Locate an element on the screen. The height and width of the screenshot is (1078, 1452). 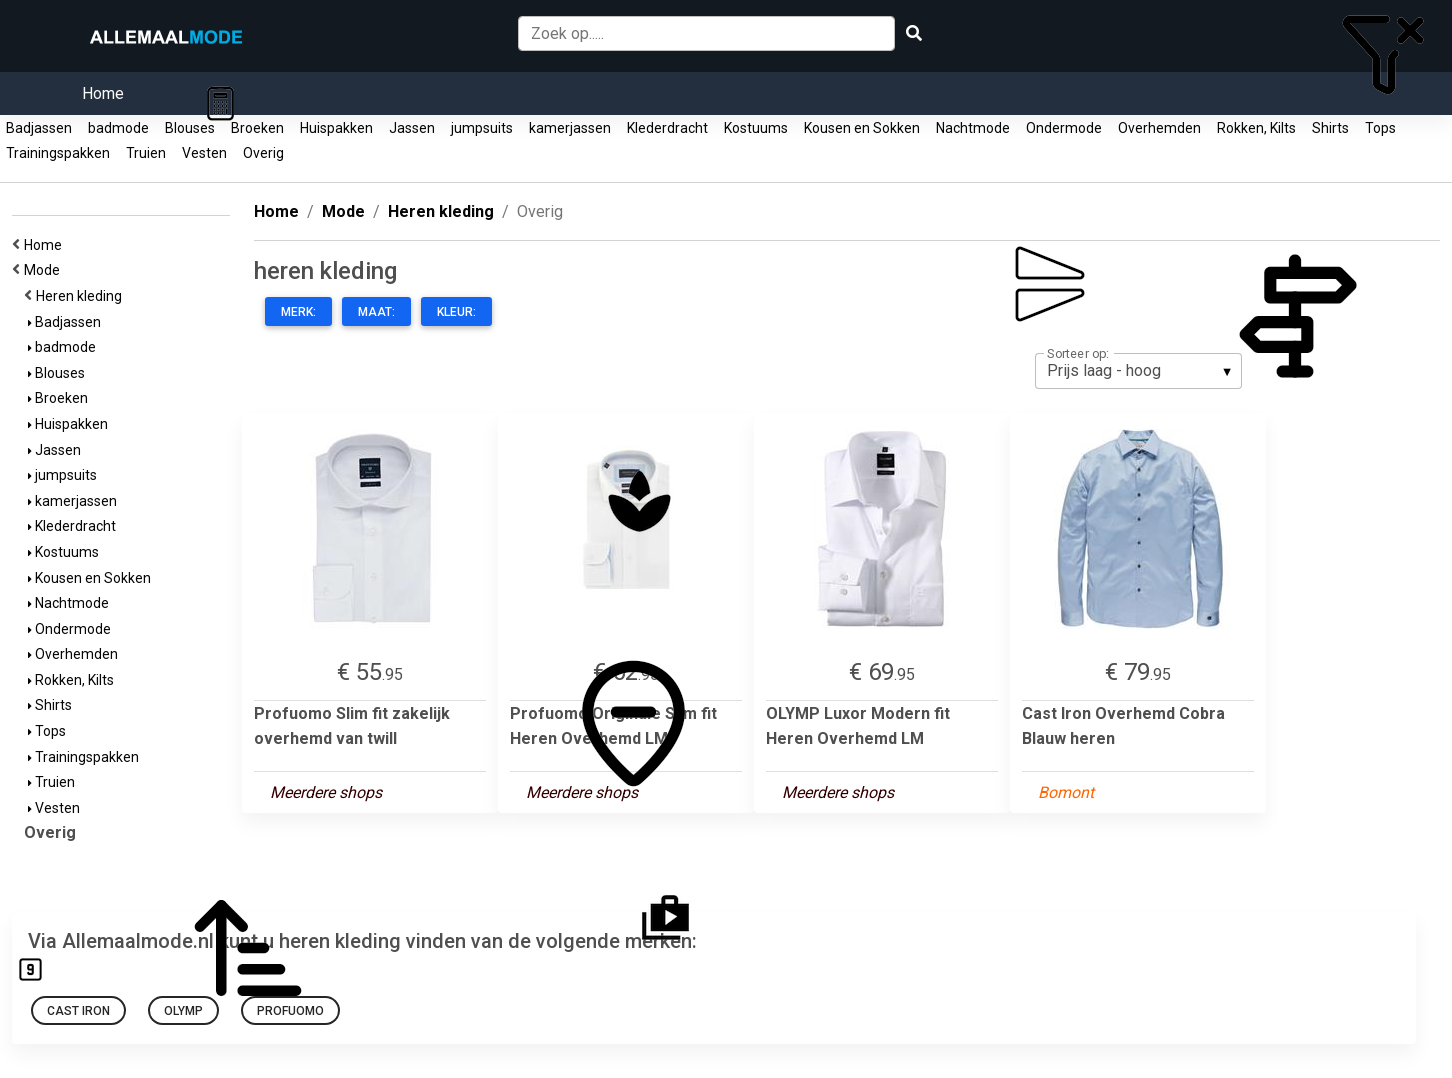
clear all active filters is located at coordinates (1384, 53).